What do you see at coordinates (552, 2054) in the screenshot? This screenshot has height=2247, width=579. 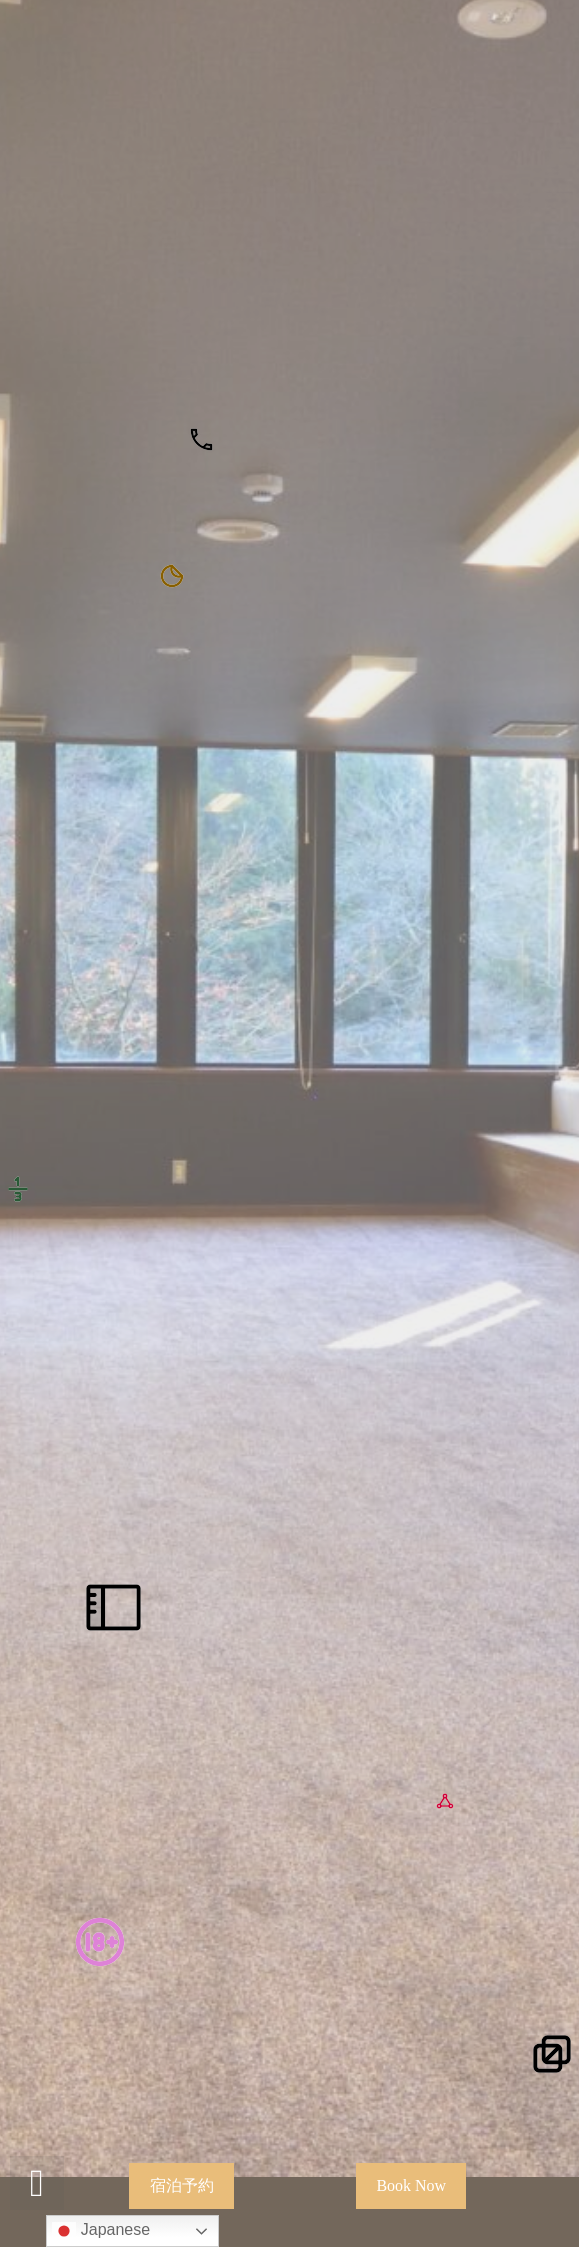 I see `view overlapping or intersecting layers` at bounding box center [552, 2054].